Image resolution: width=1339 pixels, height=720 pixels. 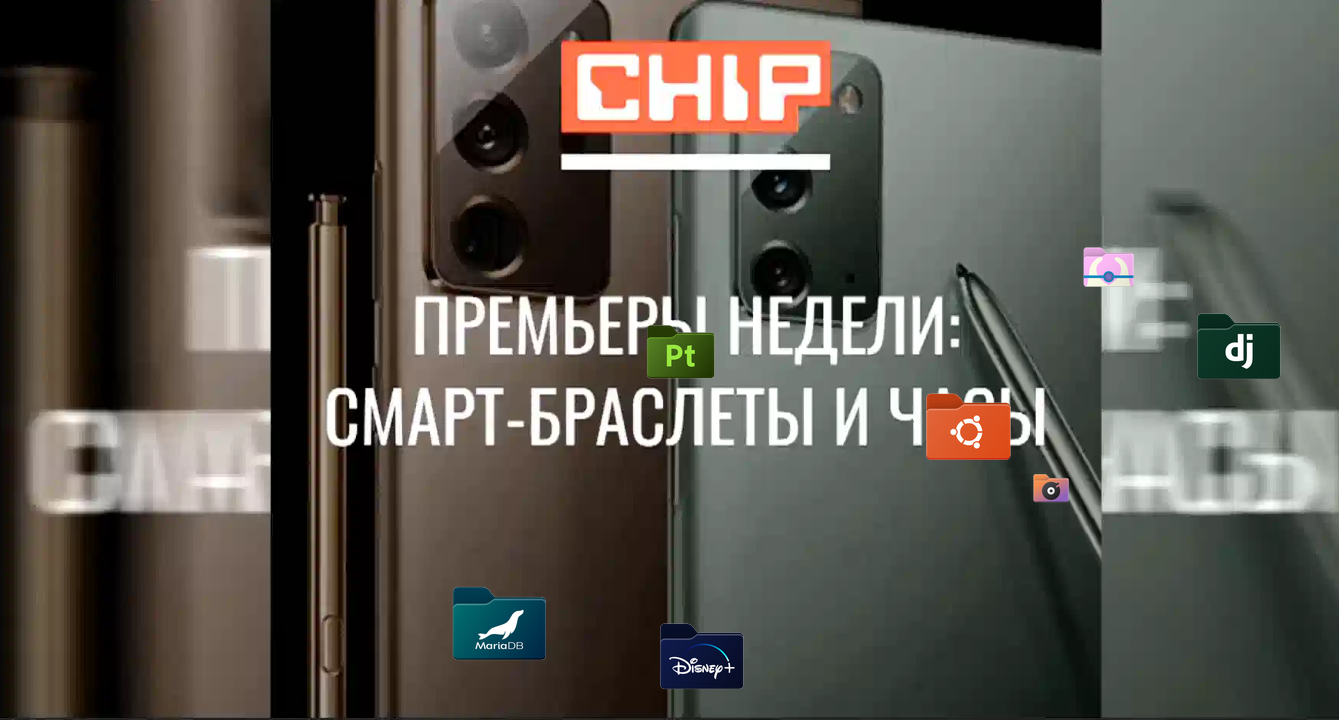 What do you see at coordinates (499, 626) in the screenshot?
I see `open MariaDB database files folder` at bounding box center [499, 626].